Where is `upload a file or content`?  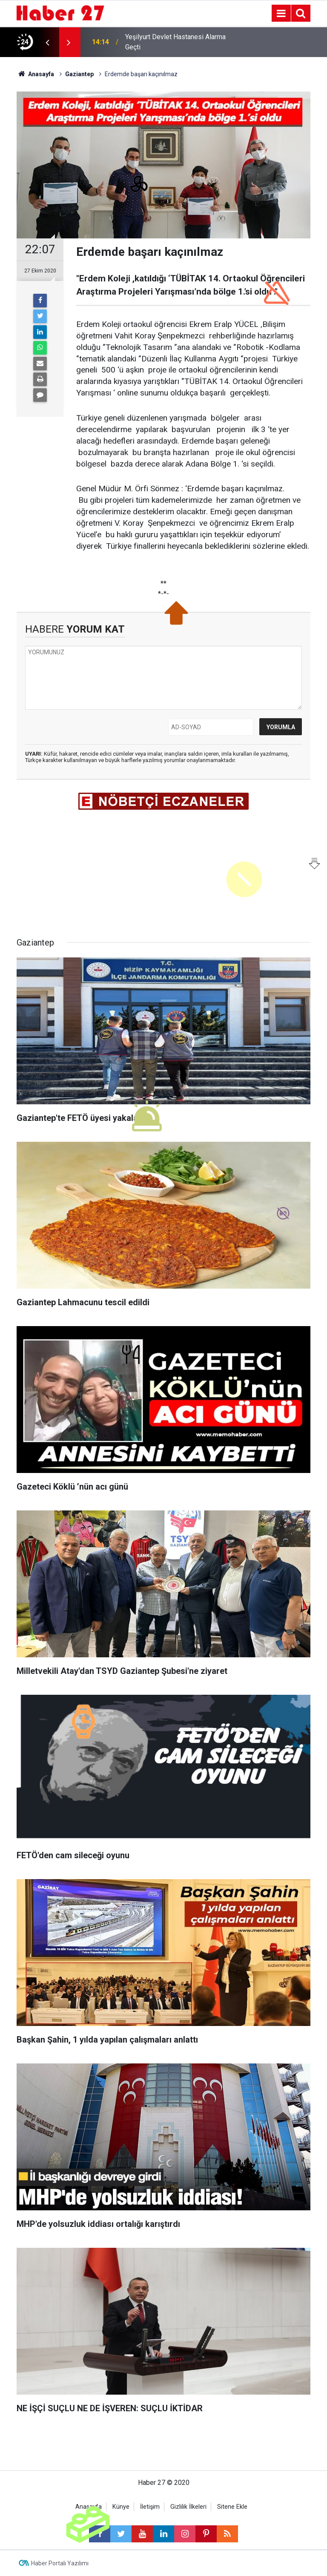 upload a file or content is located at coordinates (176, 614).